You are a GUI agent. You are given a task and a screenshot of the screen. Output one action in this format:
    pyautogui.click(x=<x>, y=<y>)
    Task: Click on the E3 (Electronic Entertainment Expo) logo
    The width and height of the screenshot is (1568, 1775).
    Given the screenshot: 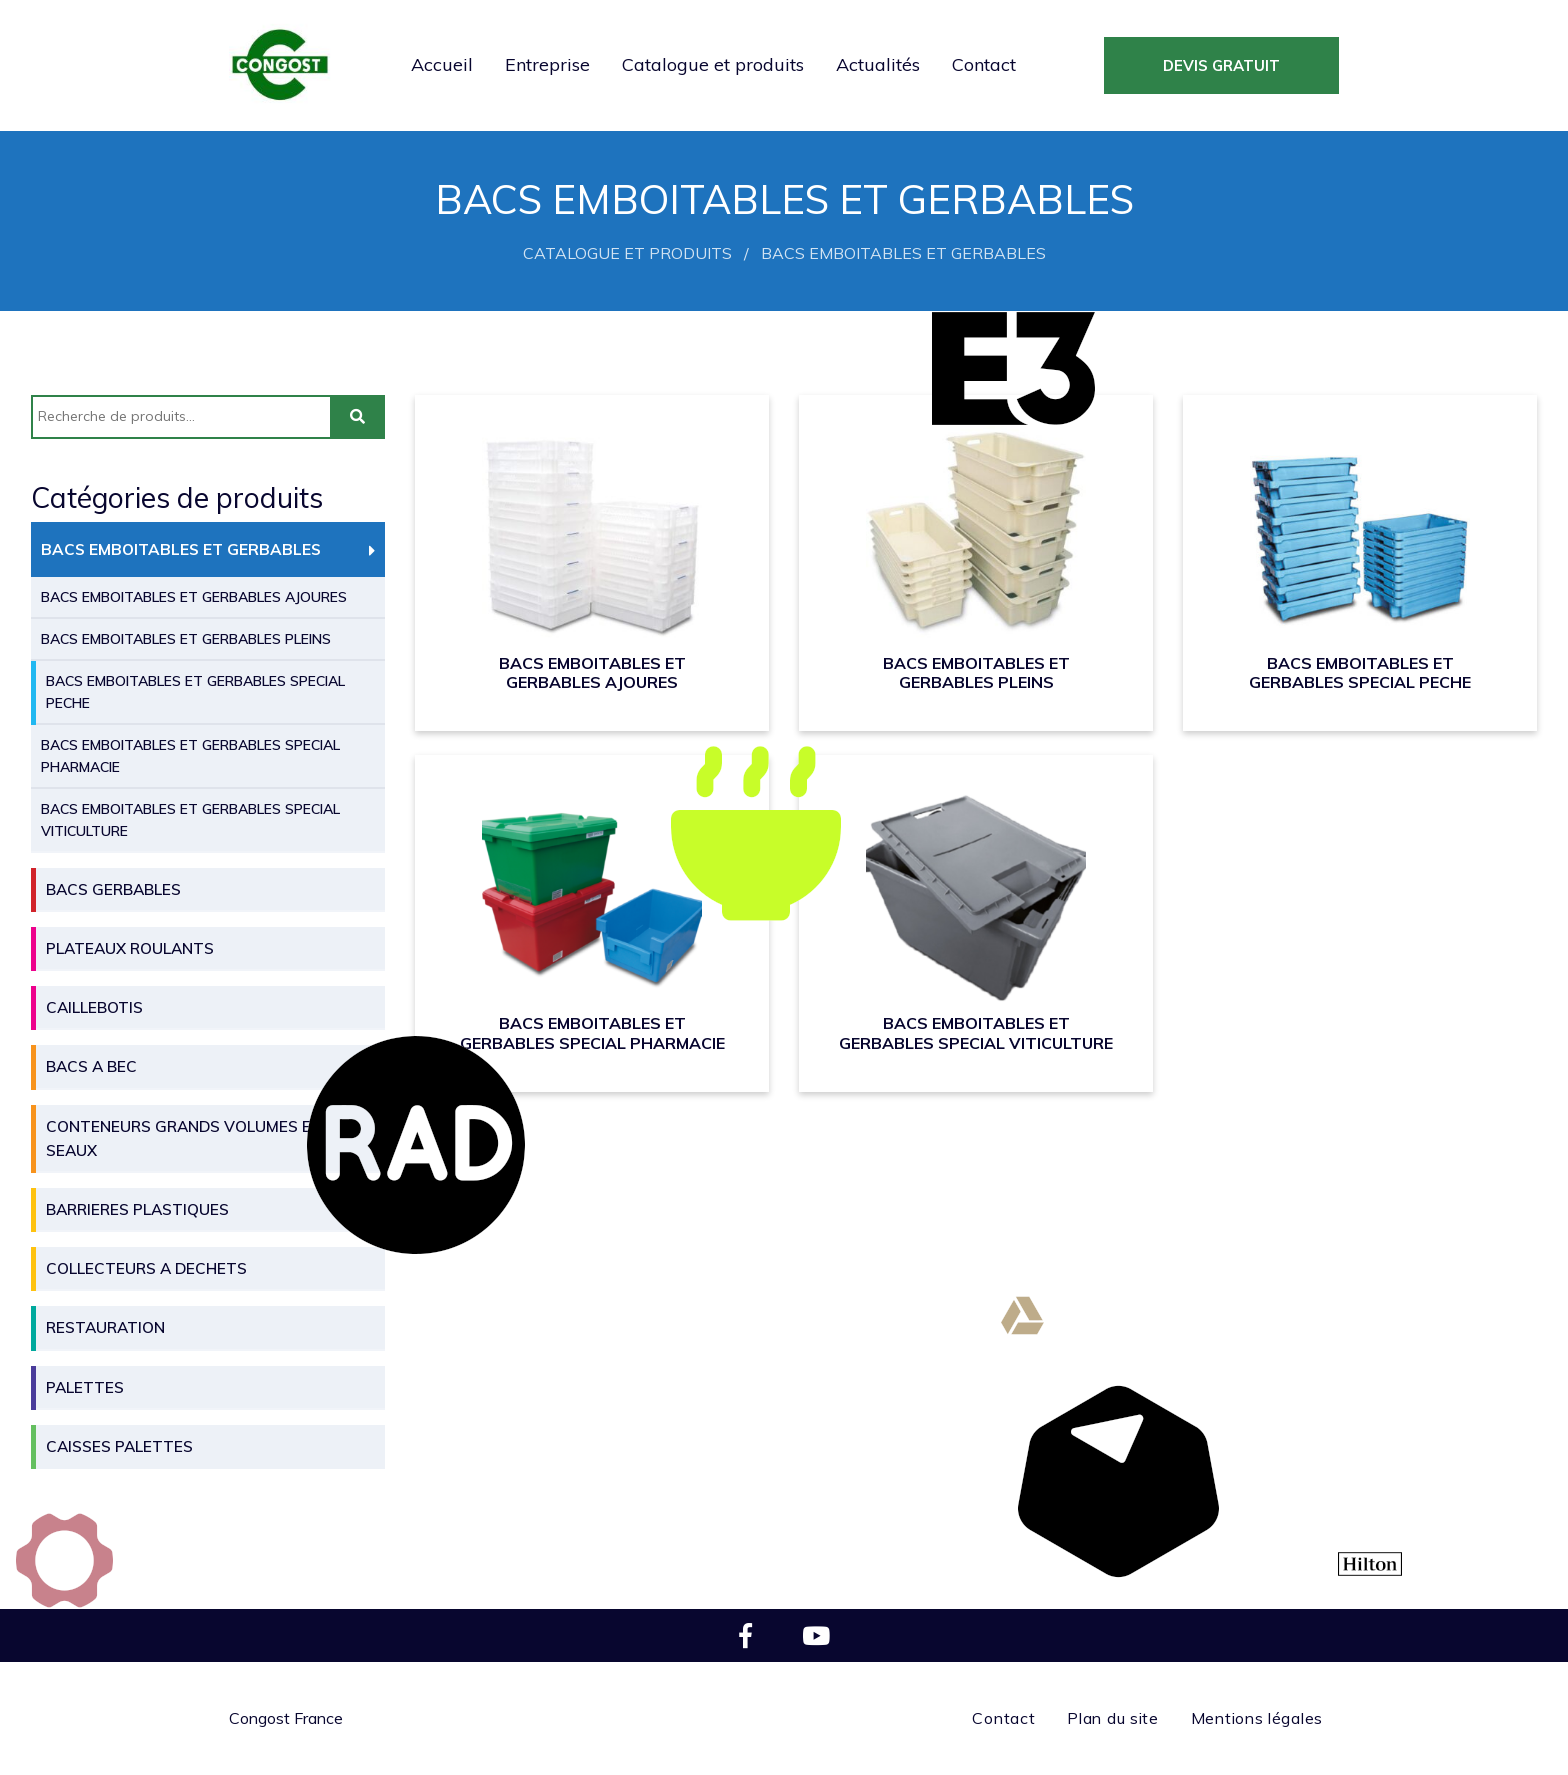 What is the action you would take?
    pyautogui.click(x=1013, y=368)
    